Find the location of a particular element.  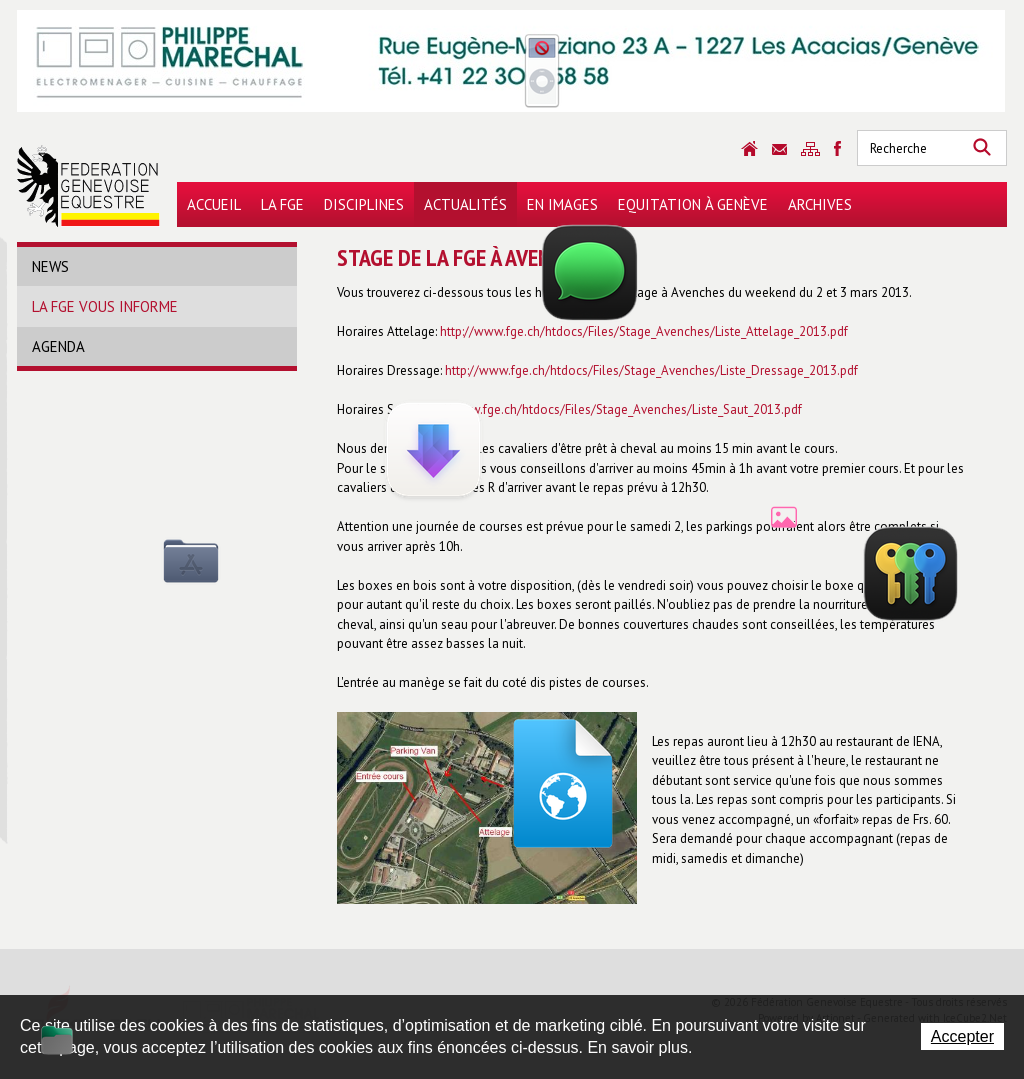

a marble globe or geographic data file is located at coordinates (563, 786).